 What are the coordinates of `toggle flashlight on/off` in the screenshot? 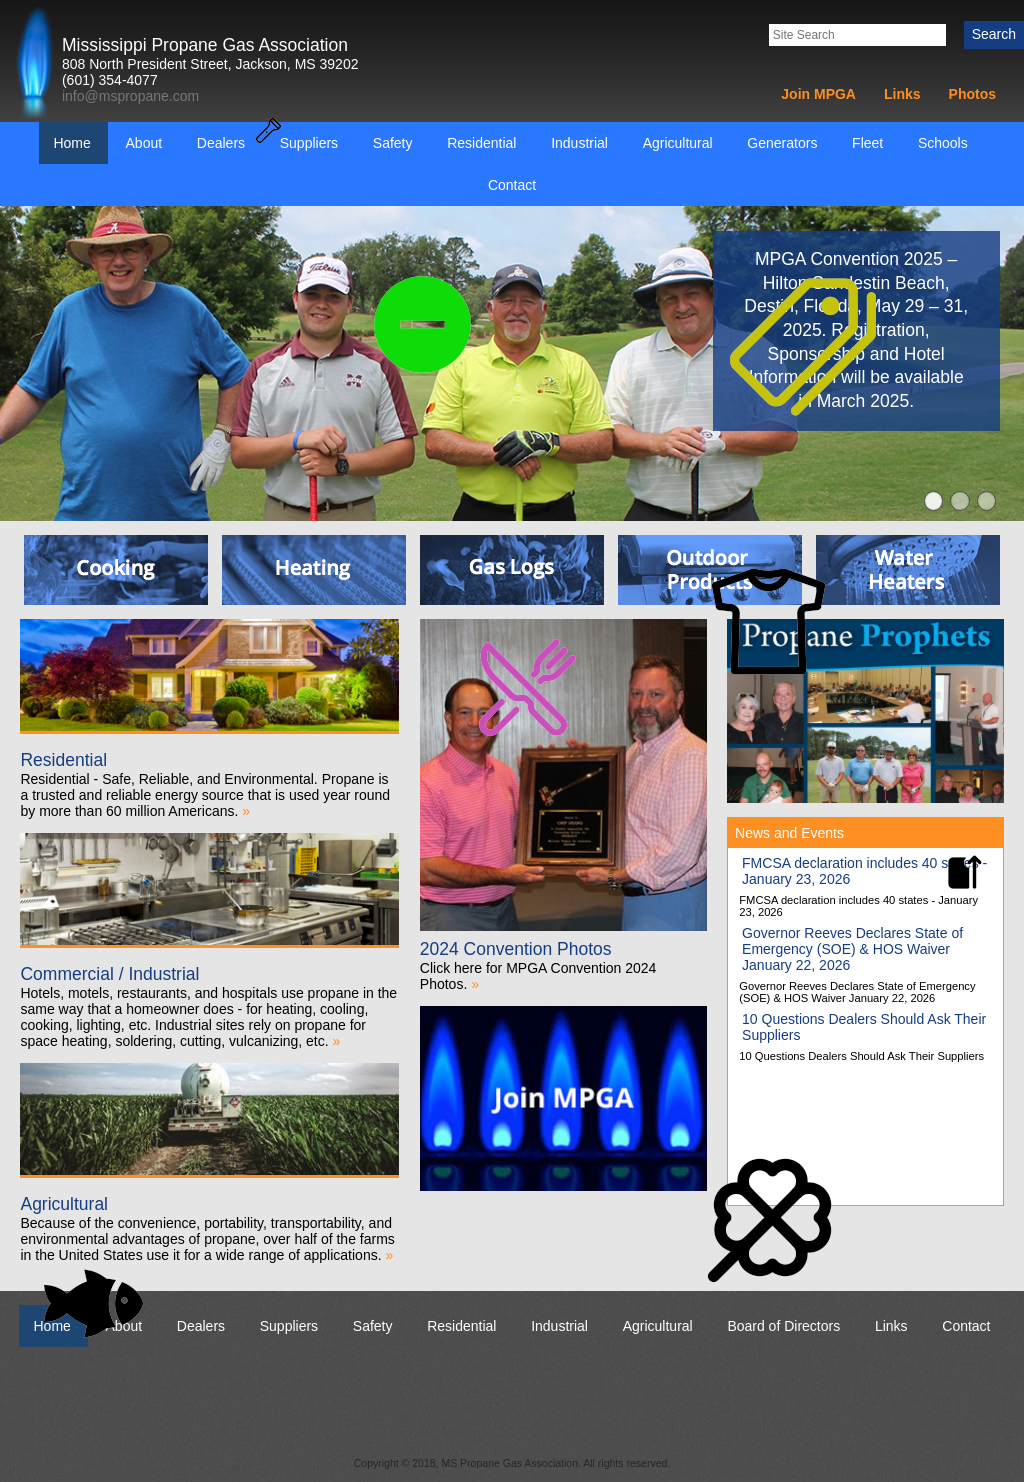 It's located at (268, 130).